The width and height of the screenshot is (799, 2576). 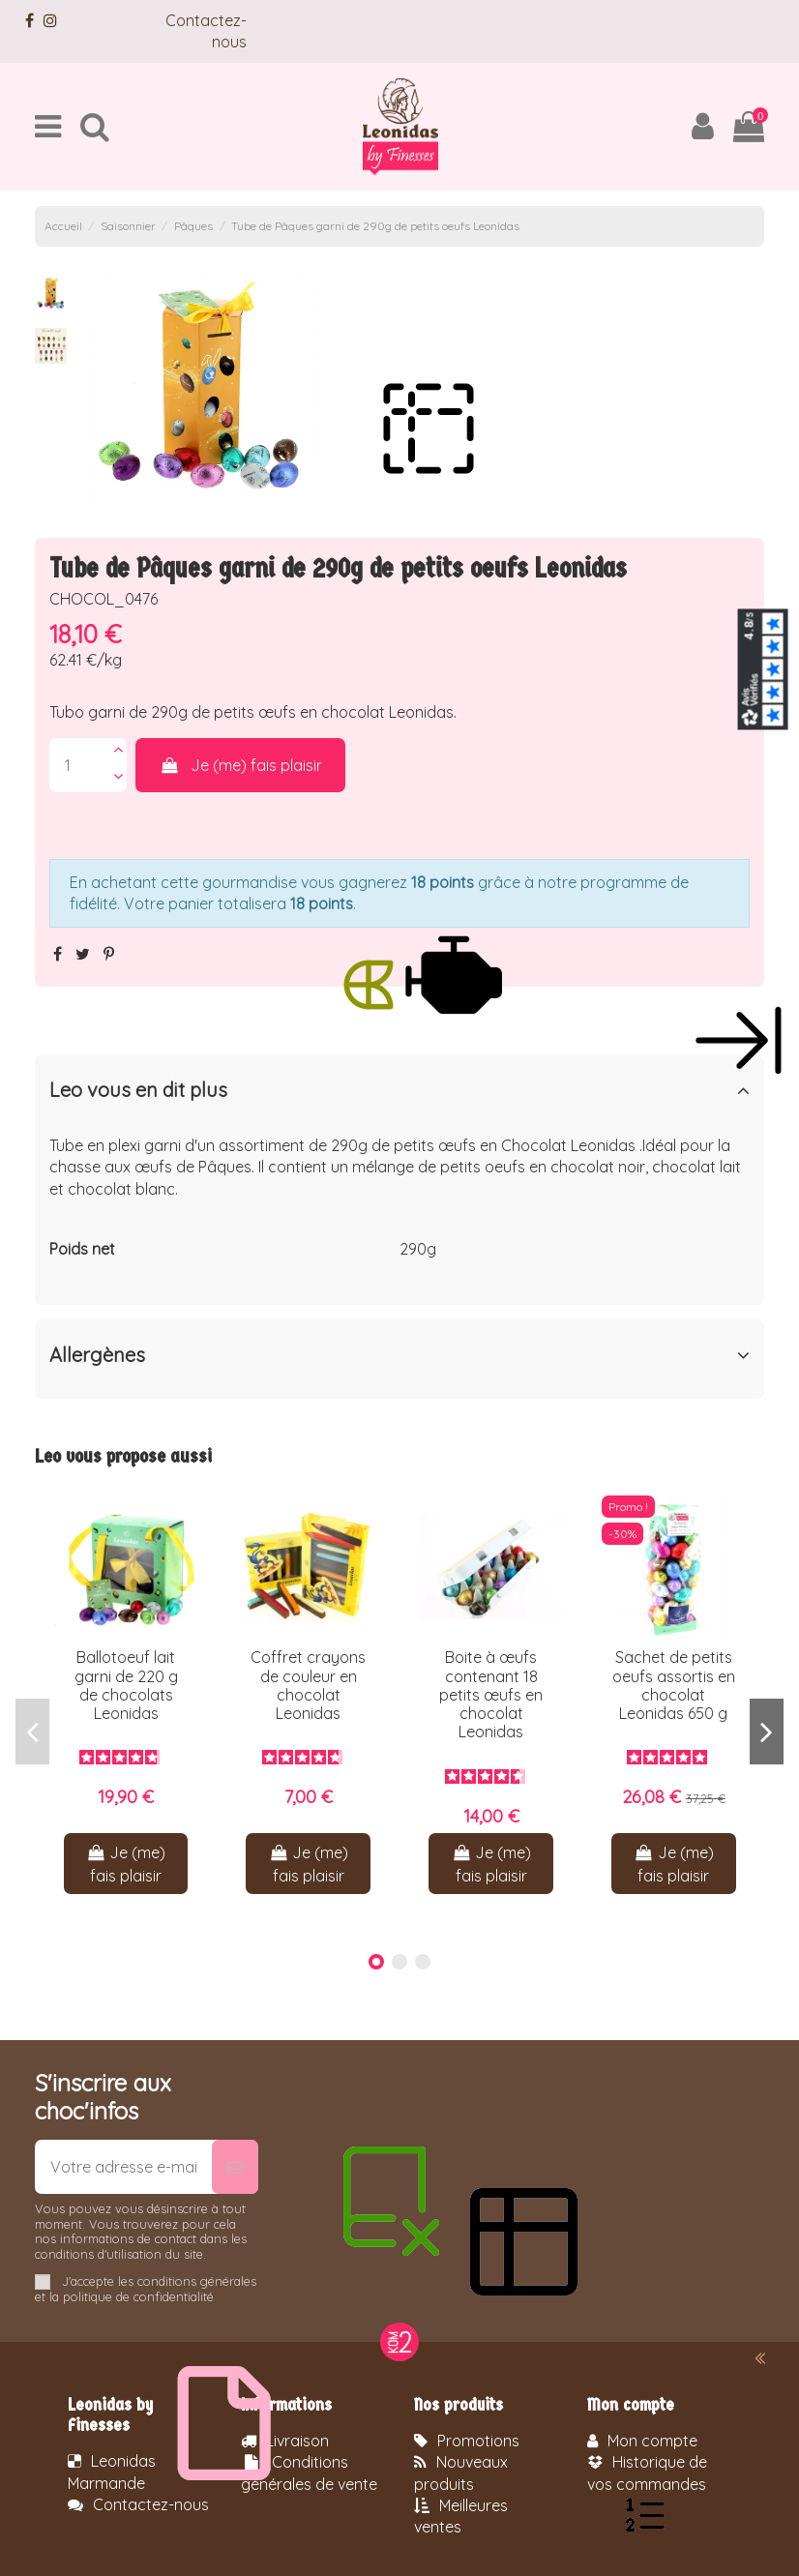 I want to click on delete a repository, so click(x=384, y=2201).